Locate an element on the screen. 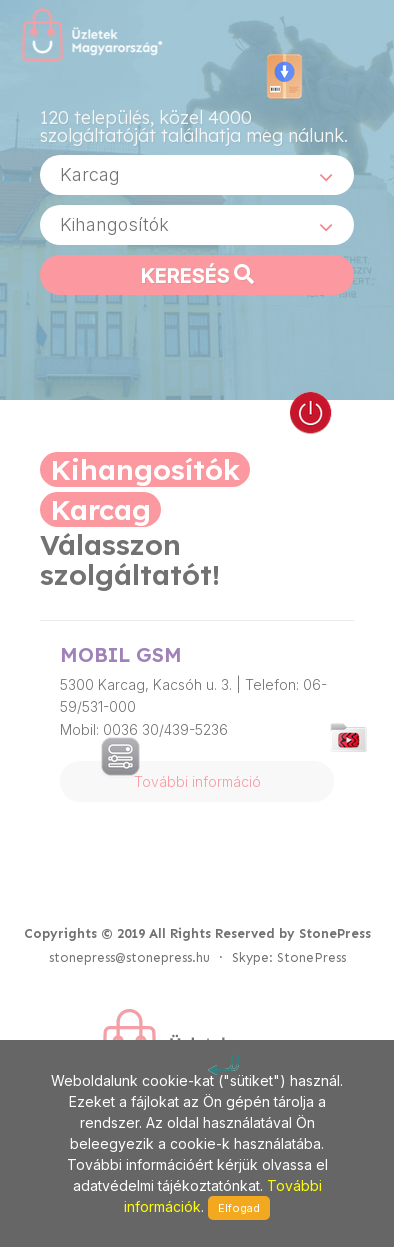 Image resolution: width=394 pixels, height=1247 pixels. downloading a software package or update is located at coordinates (284, 76).